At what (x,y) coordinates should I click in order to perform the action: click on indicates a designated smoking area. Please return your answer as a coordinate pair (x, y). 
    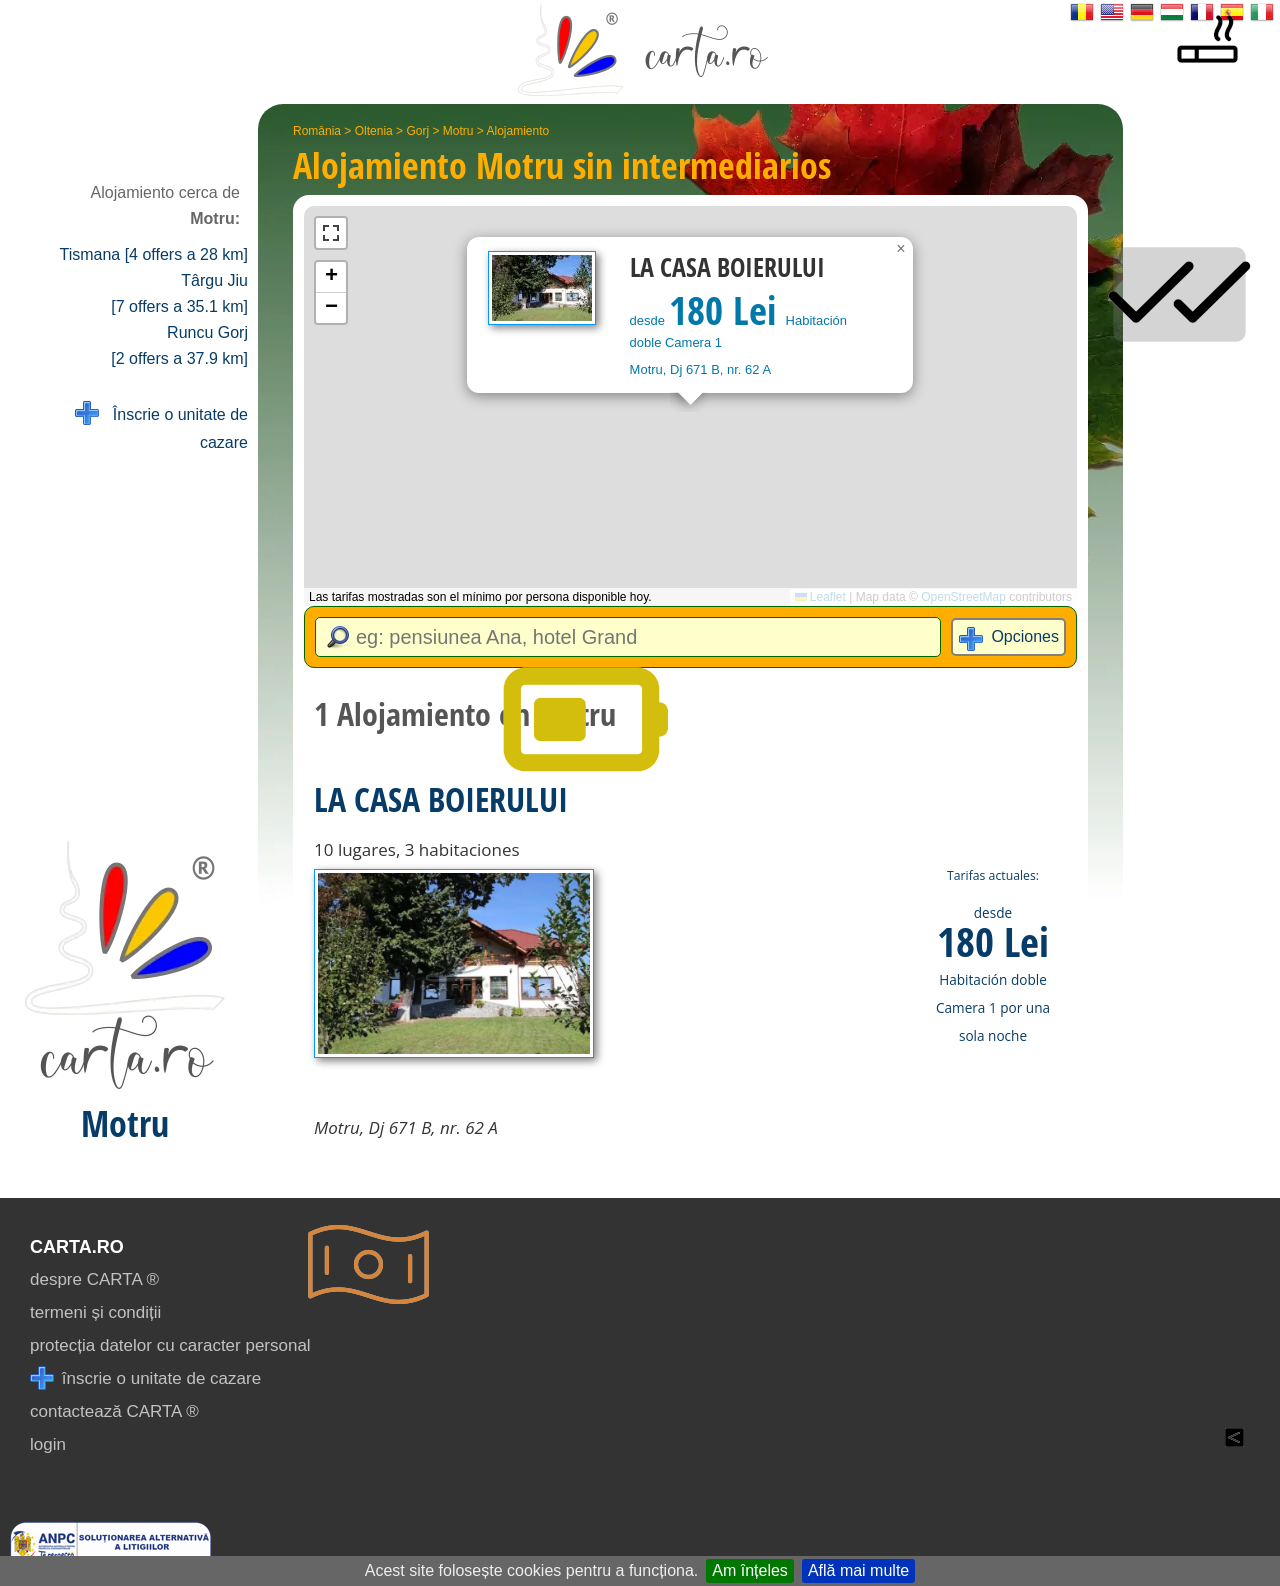
    Looking at the image, I should click on (1207, 45).